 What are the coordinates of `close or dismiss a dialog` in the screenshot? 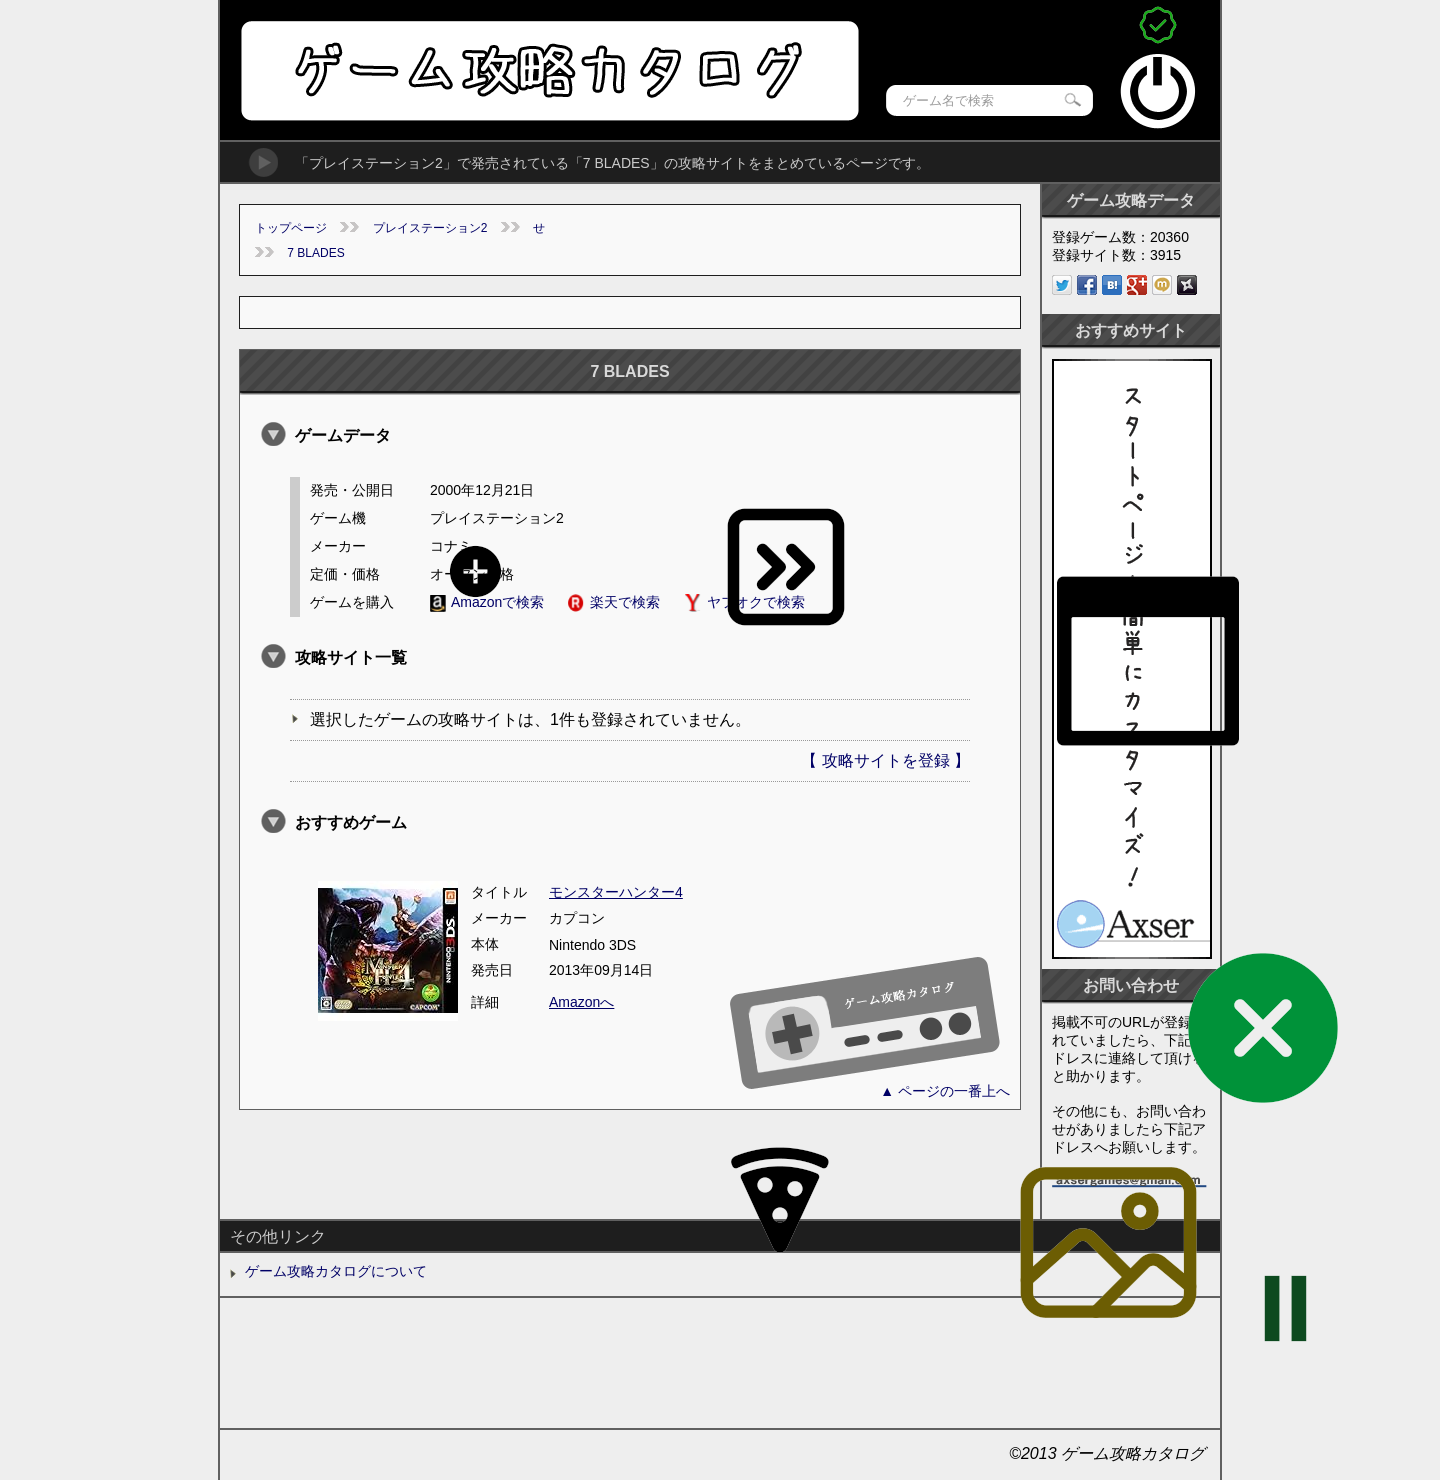 It's located at (1263, 1028).